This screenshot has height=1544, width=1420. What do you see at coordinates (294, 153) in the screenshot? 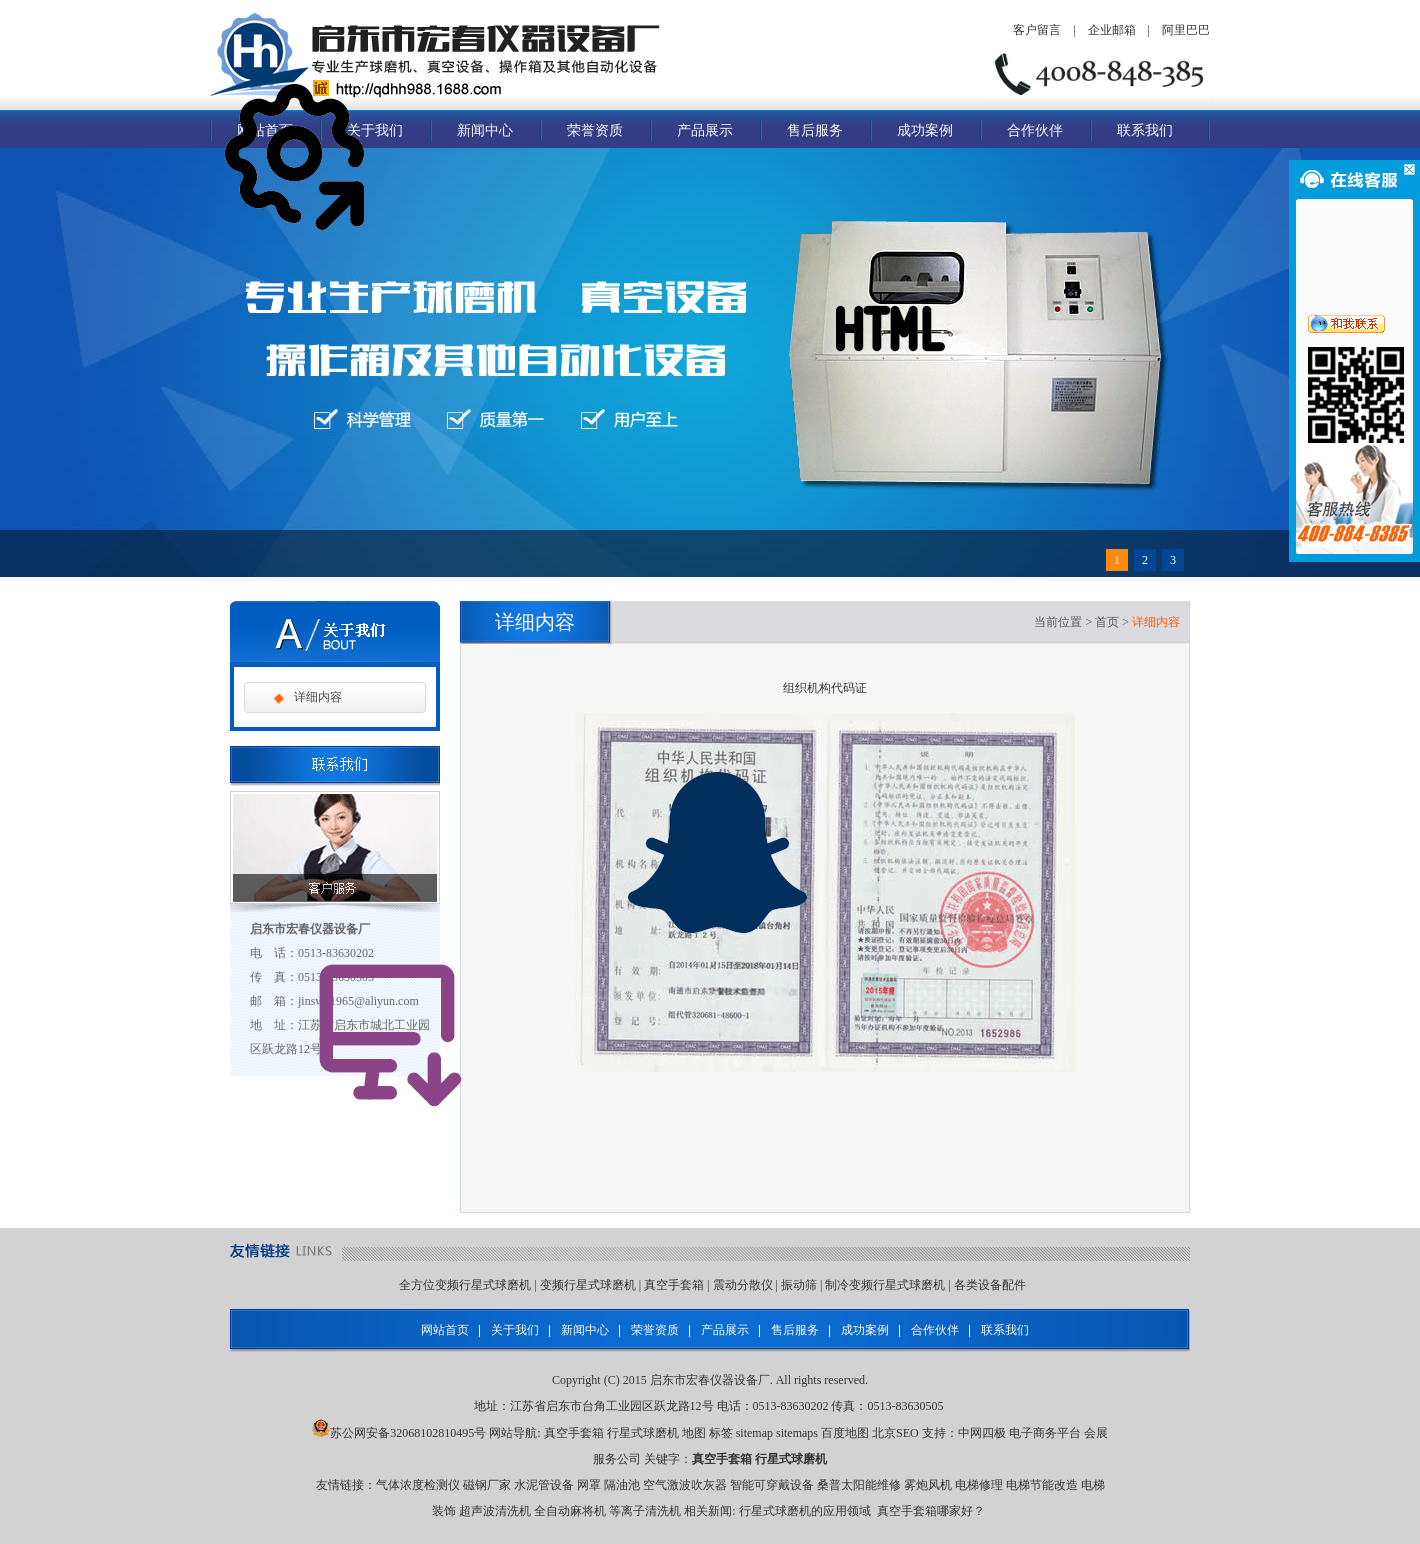
I see `share app or system settings` at bounding box center [294, 153].